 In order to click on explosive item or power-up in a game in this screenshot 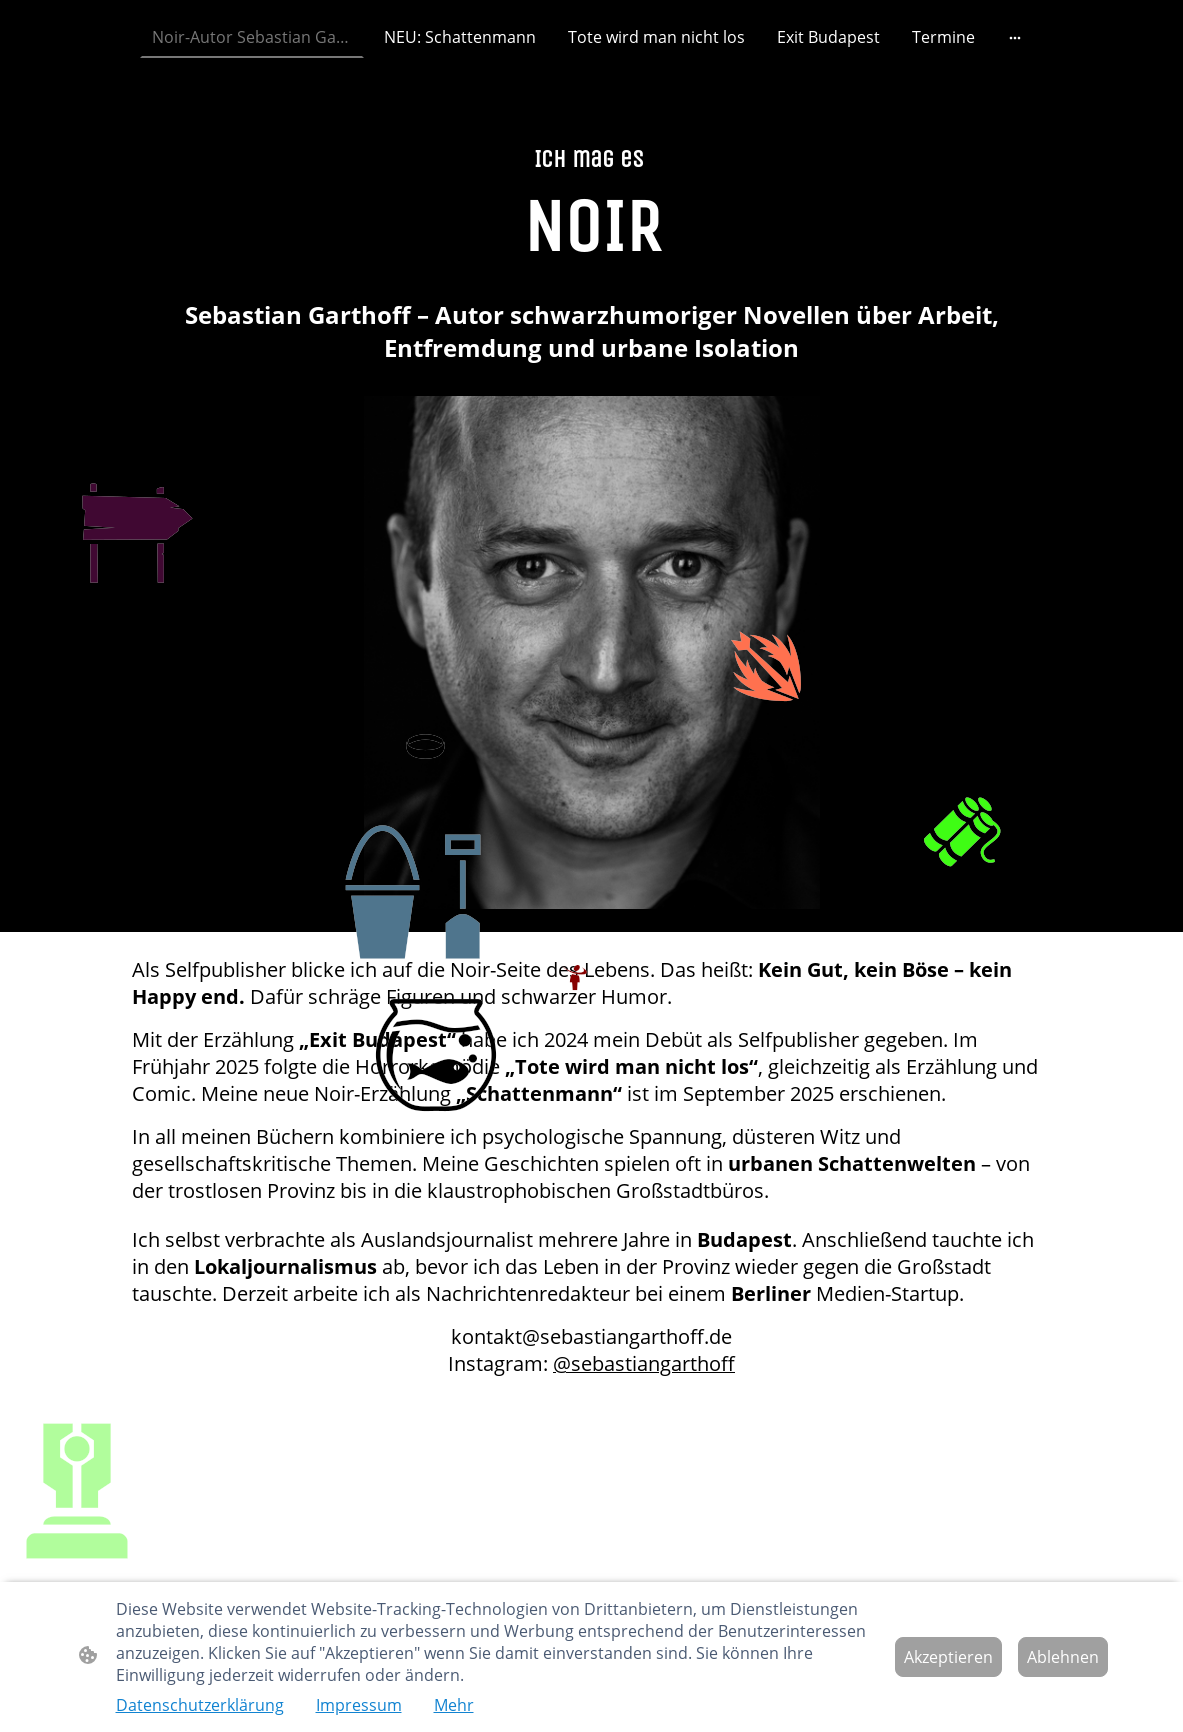, I will do `click(962, 828)`.